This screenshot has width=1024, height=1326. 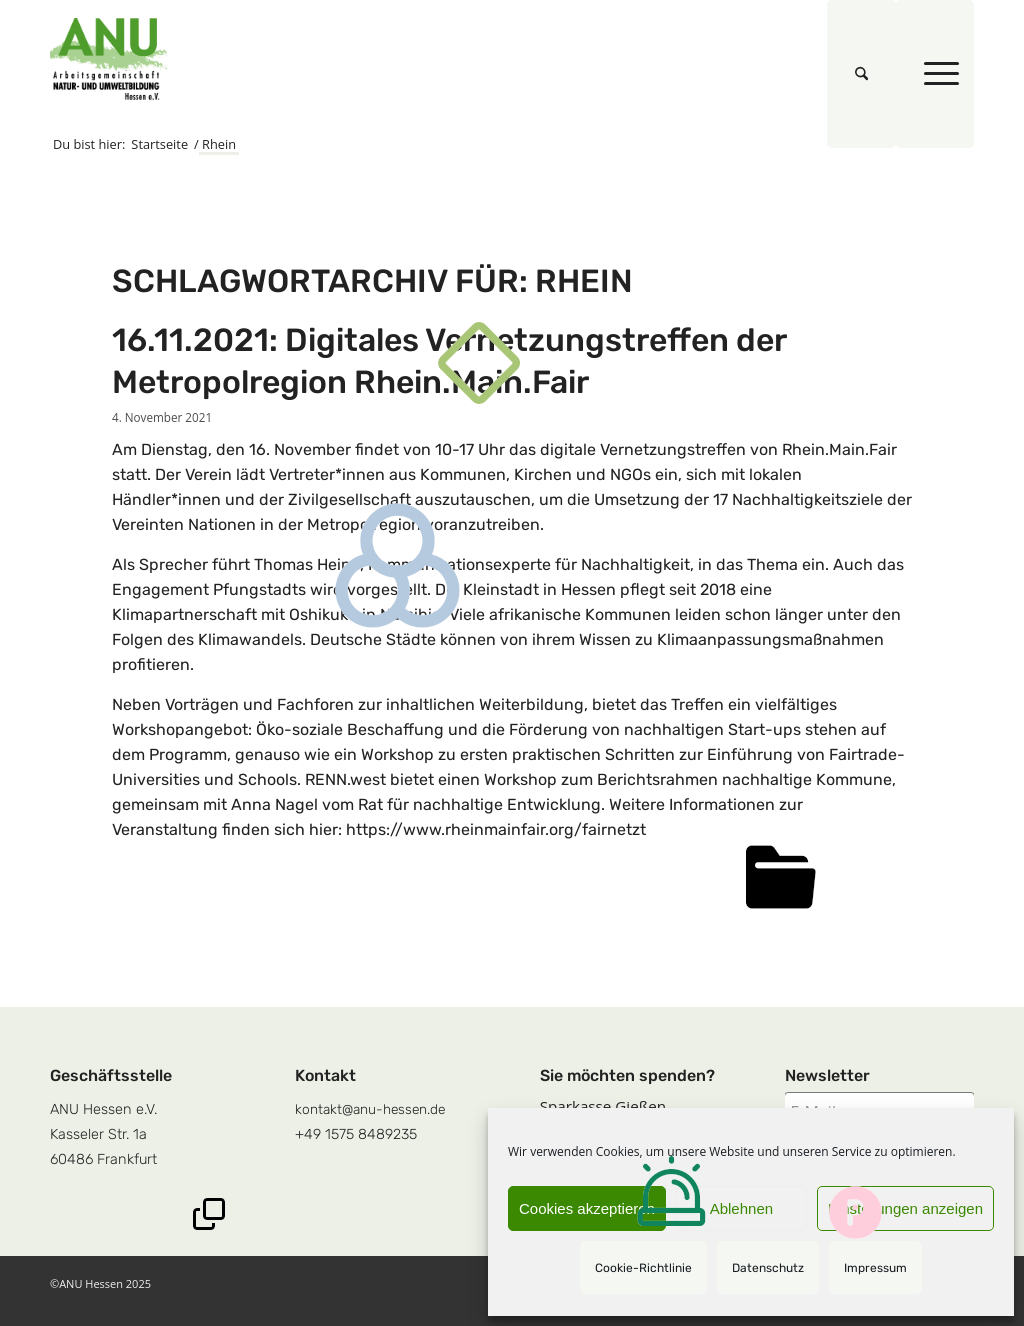 What do you see at coordinates (479, 363) in the screenshot?
I see `indicates premium or special status` at bounding box center [479, 363].